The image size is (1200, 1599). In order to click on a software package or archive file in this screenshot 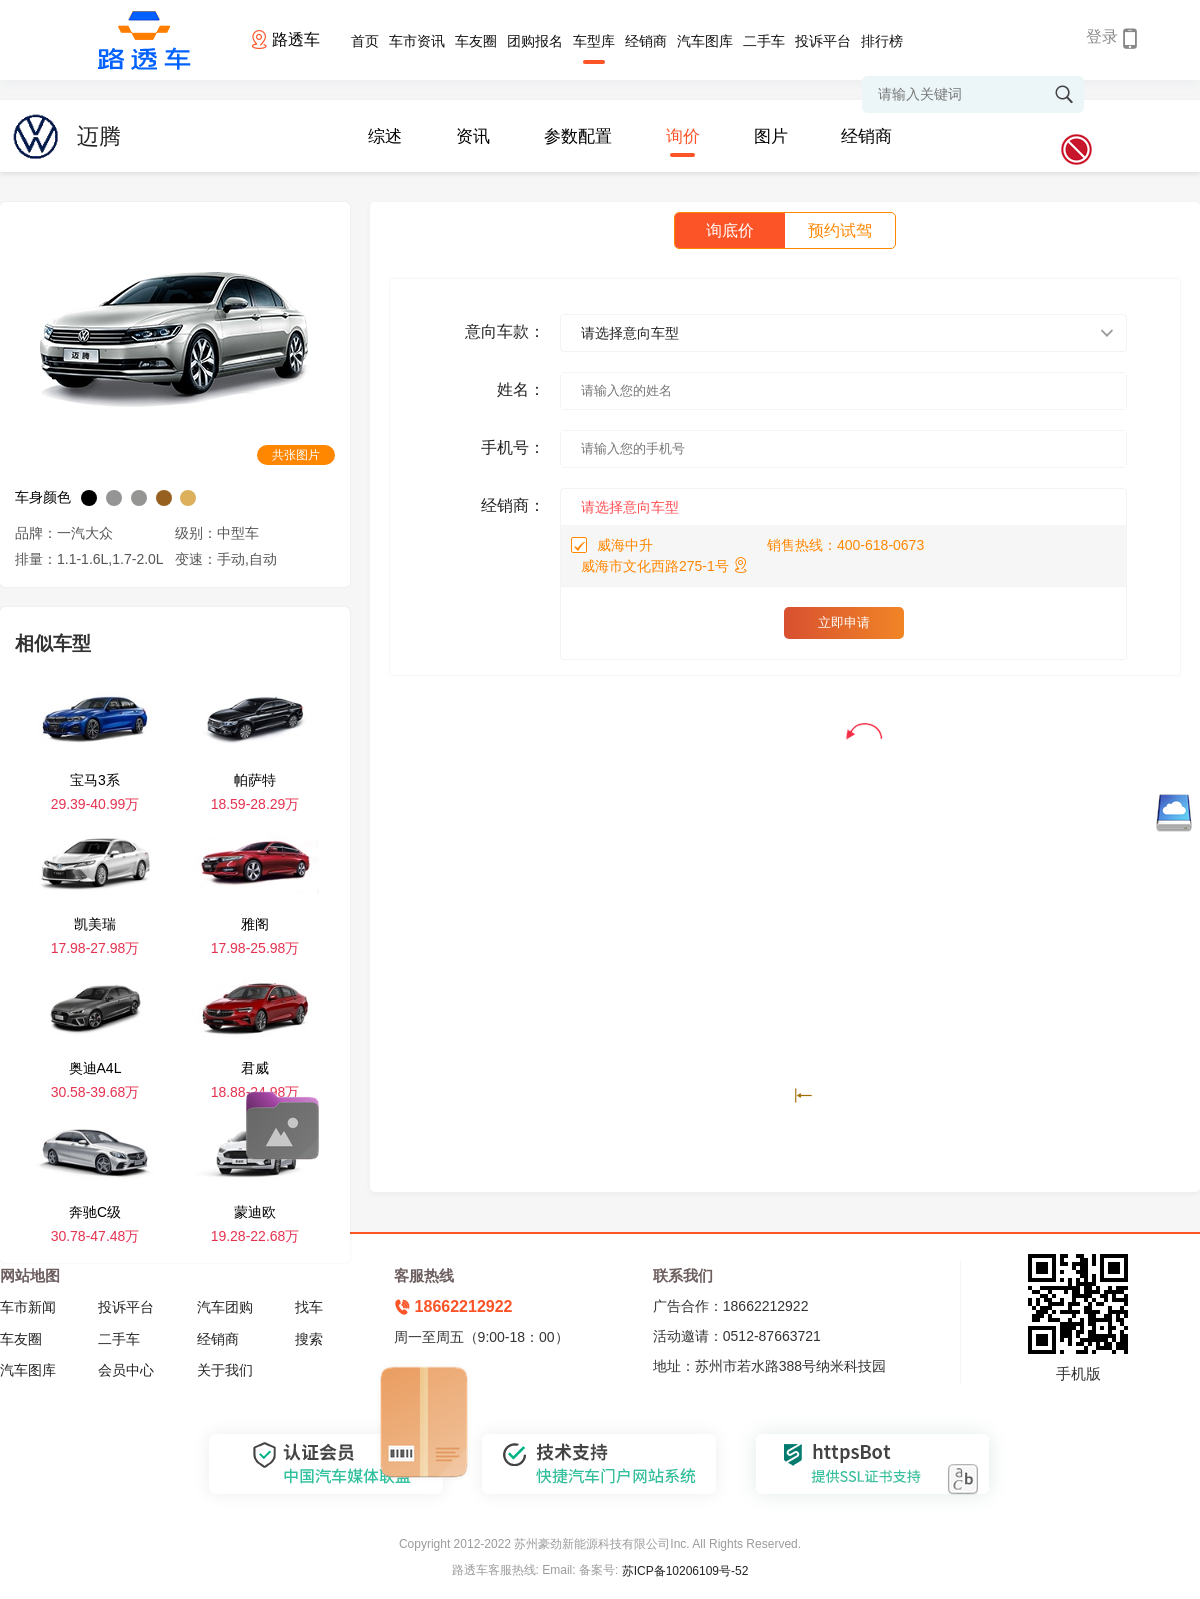, I will do `click(424, 1422)`.